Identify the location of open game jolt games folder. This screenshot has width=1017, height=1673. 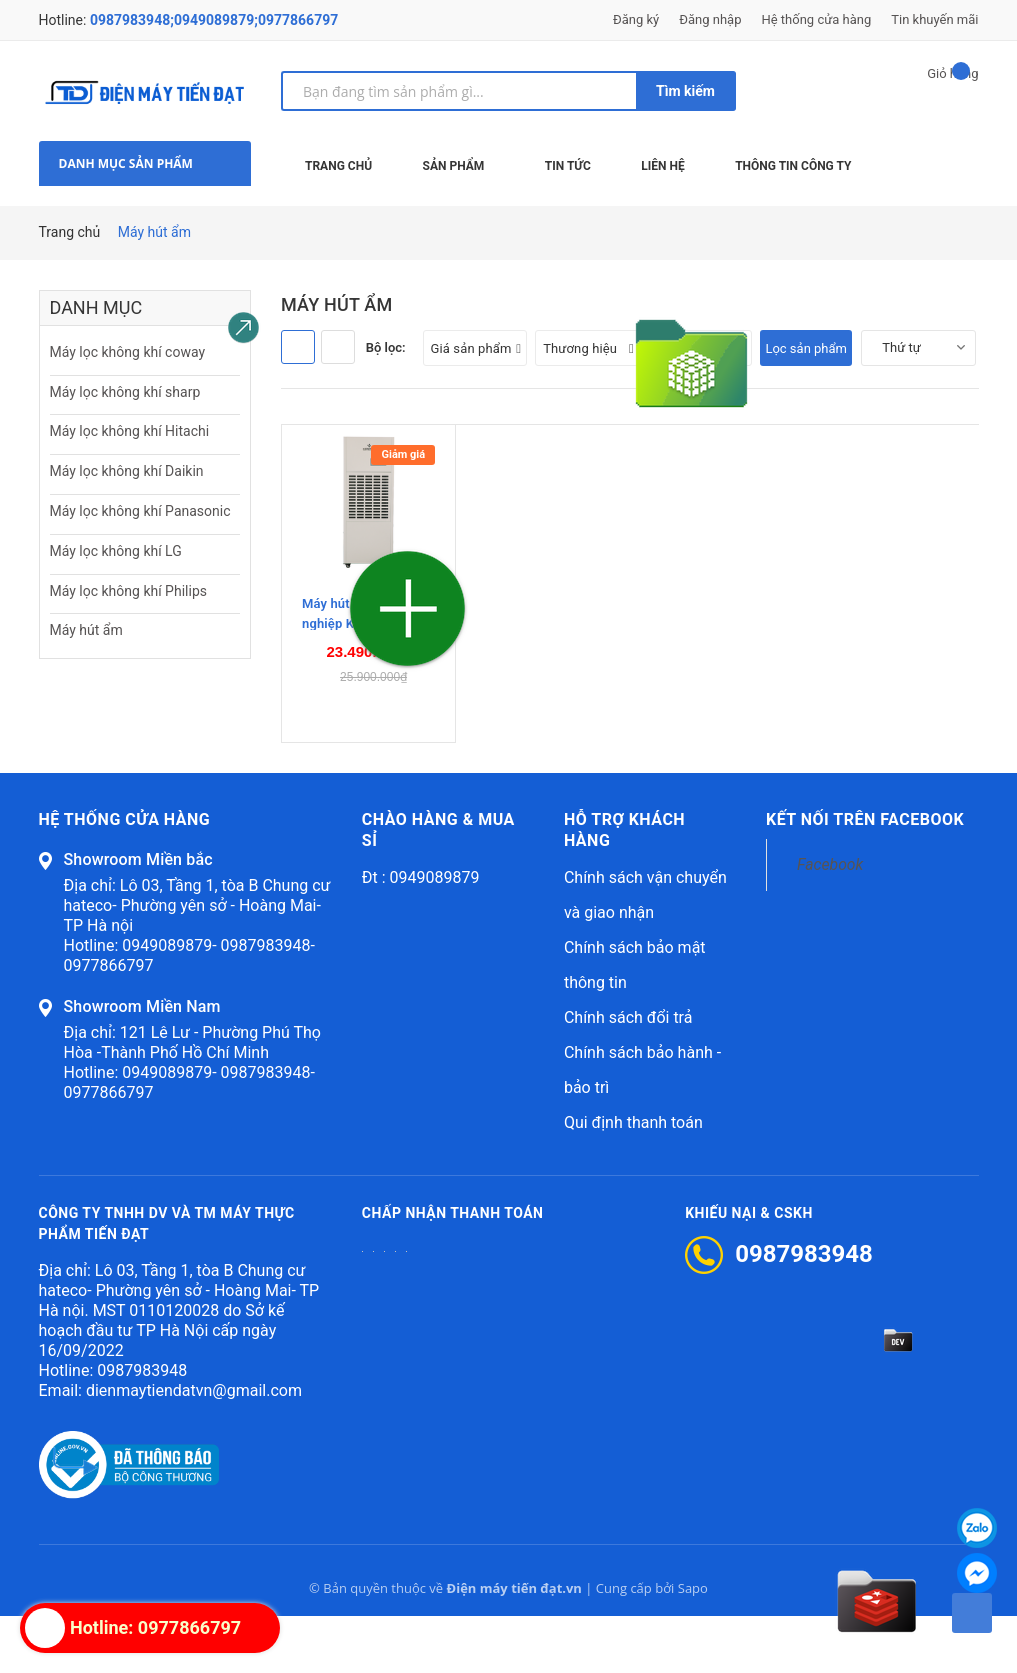
(691, 366).